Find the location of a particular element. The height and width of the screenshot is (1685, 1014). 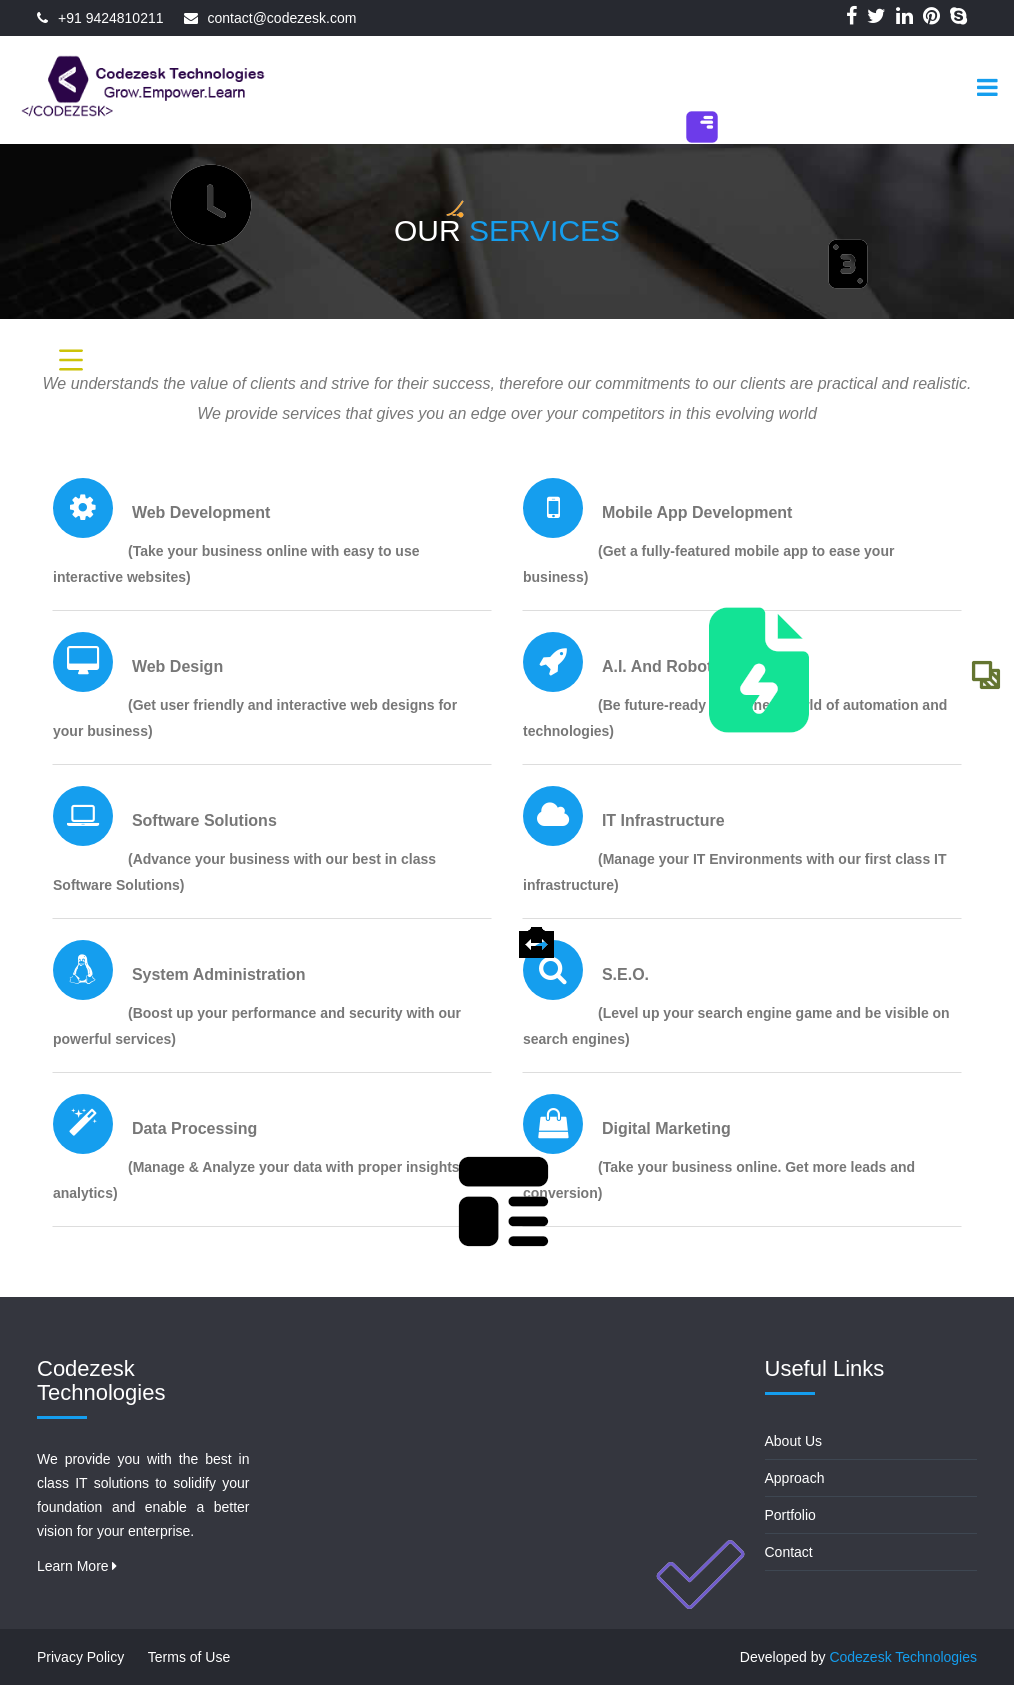

confirm or submit an action is located at coordinates (699, 1573).